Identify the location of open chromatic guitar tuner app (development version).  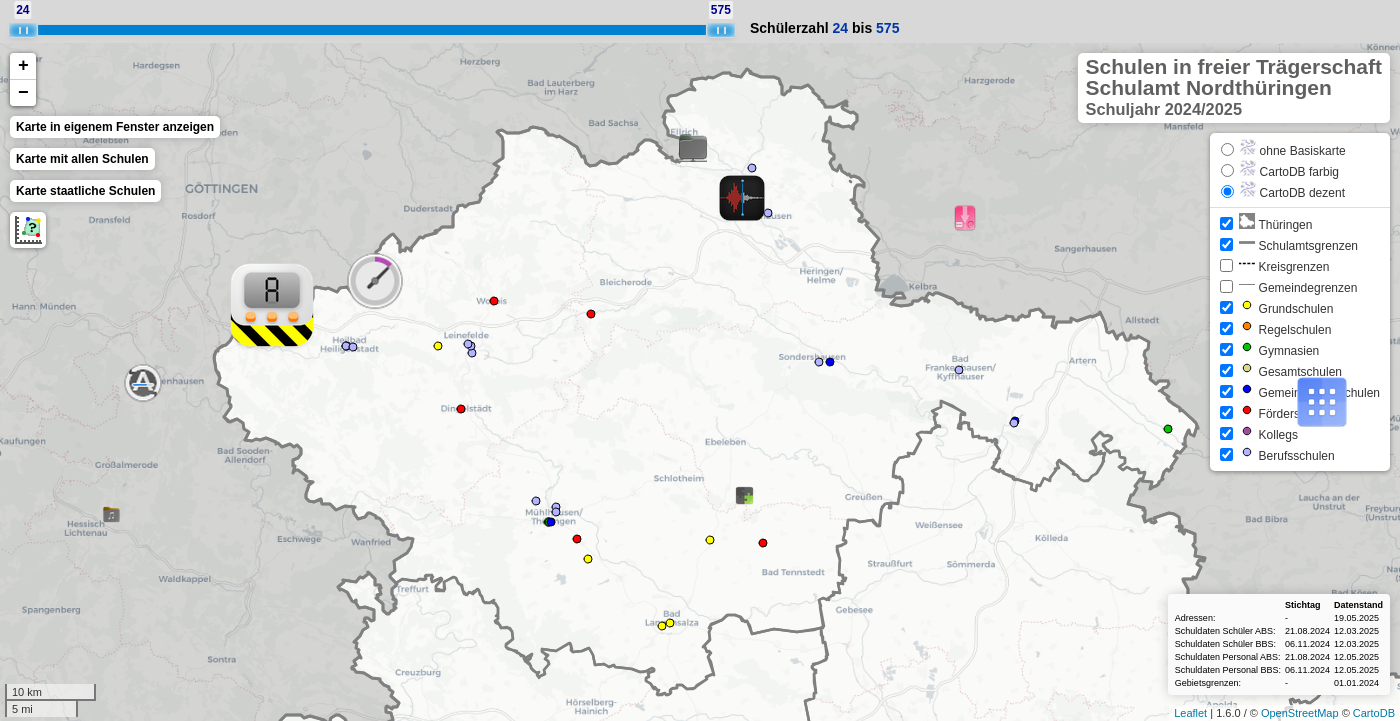
(272, 305).